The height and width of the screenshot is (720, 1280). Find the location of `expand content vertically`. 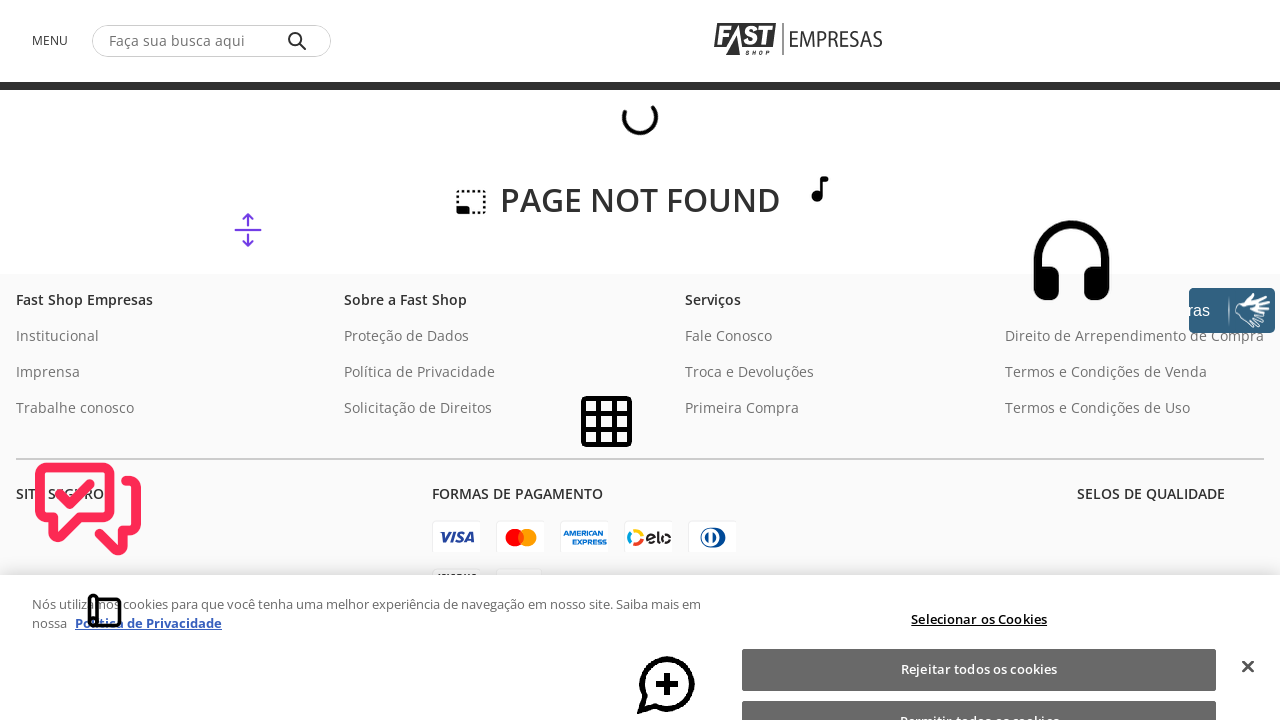

expand content vertically is located at coordinates (248, 230).